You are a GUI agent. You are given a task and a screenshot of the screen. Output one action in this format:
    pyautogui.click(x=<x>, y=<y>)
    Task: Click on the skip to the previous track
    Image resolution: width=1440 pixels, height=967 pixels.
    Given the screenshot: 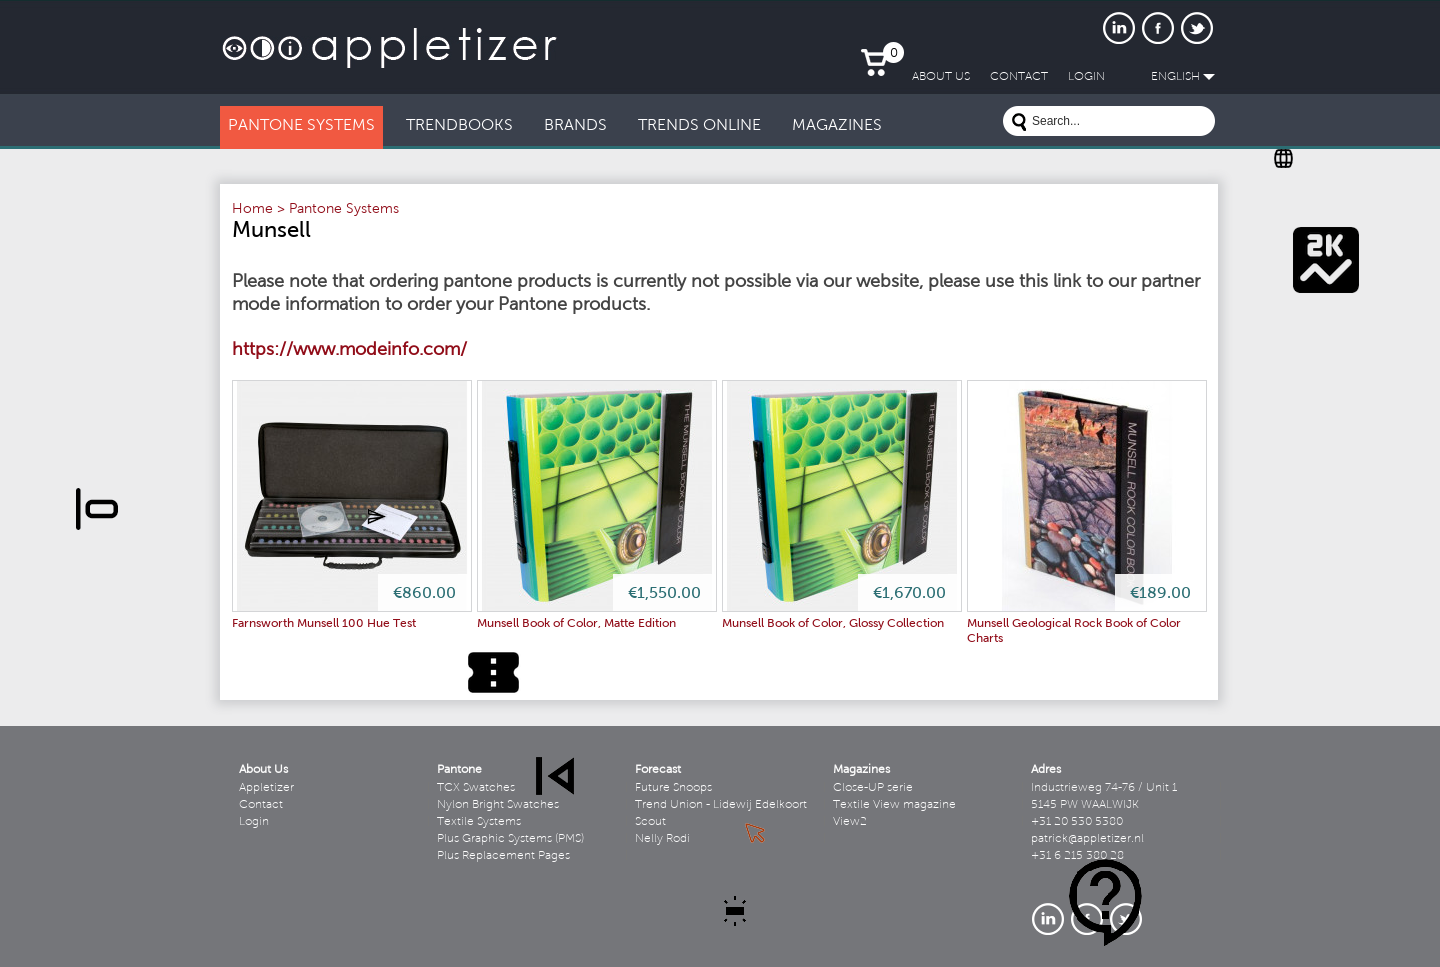 What is the action you would take?
    pyautogui.click(x=555, y=776)
    